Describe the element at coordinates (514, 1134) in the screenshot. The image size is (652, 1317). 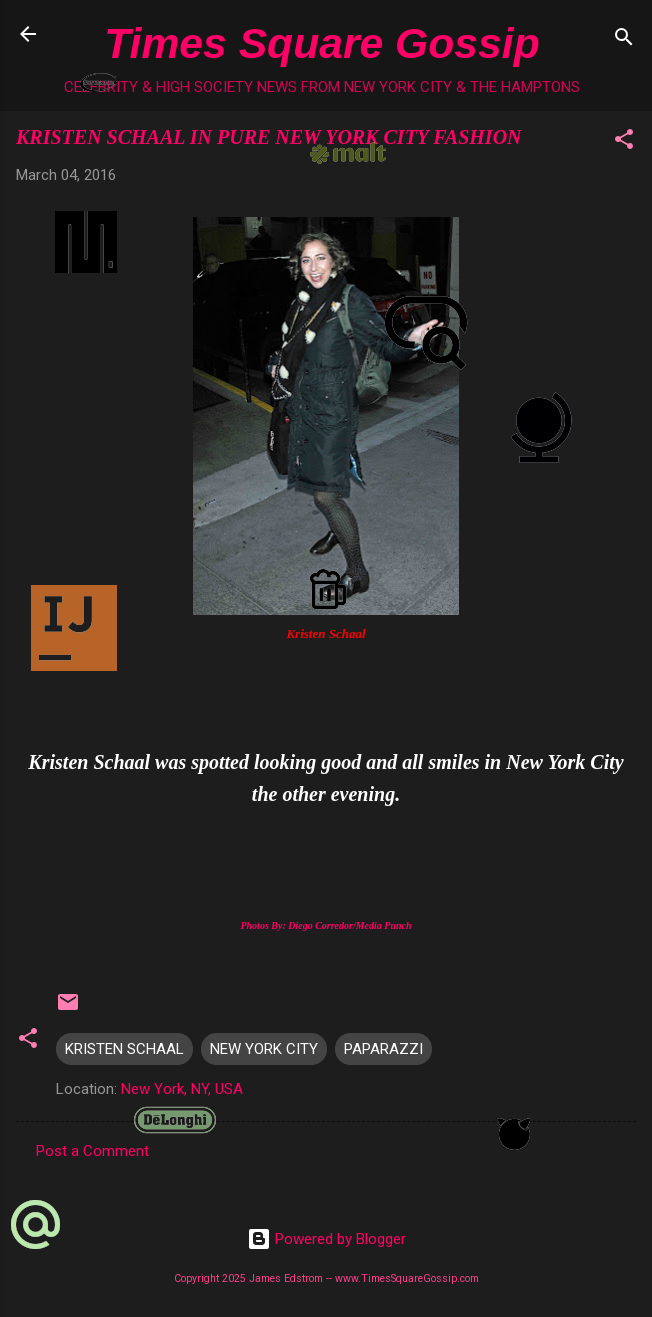
I see `freebsd operating system logo` at that location.